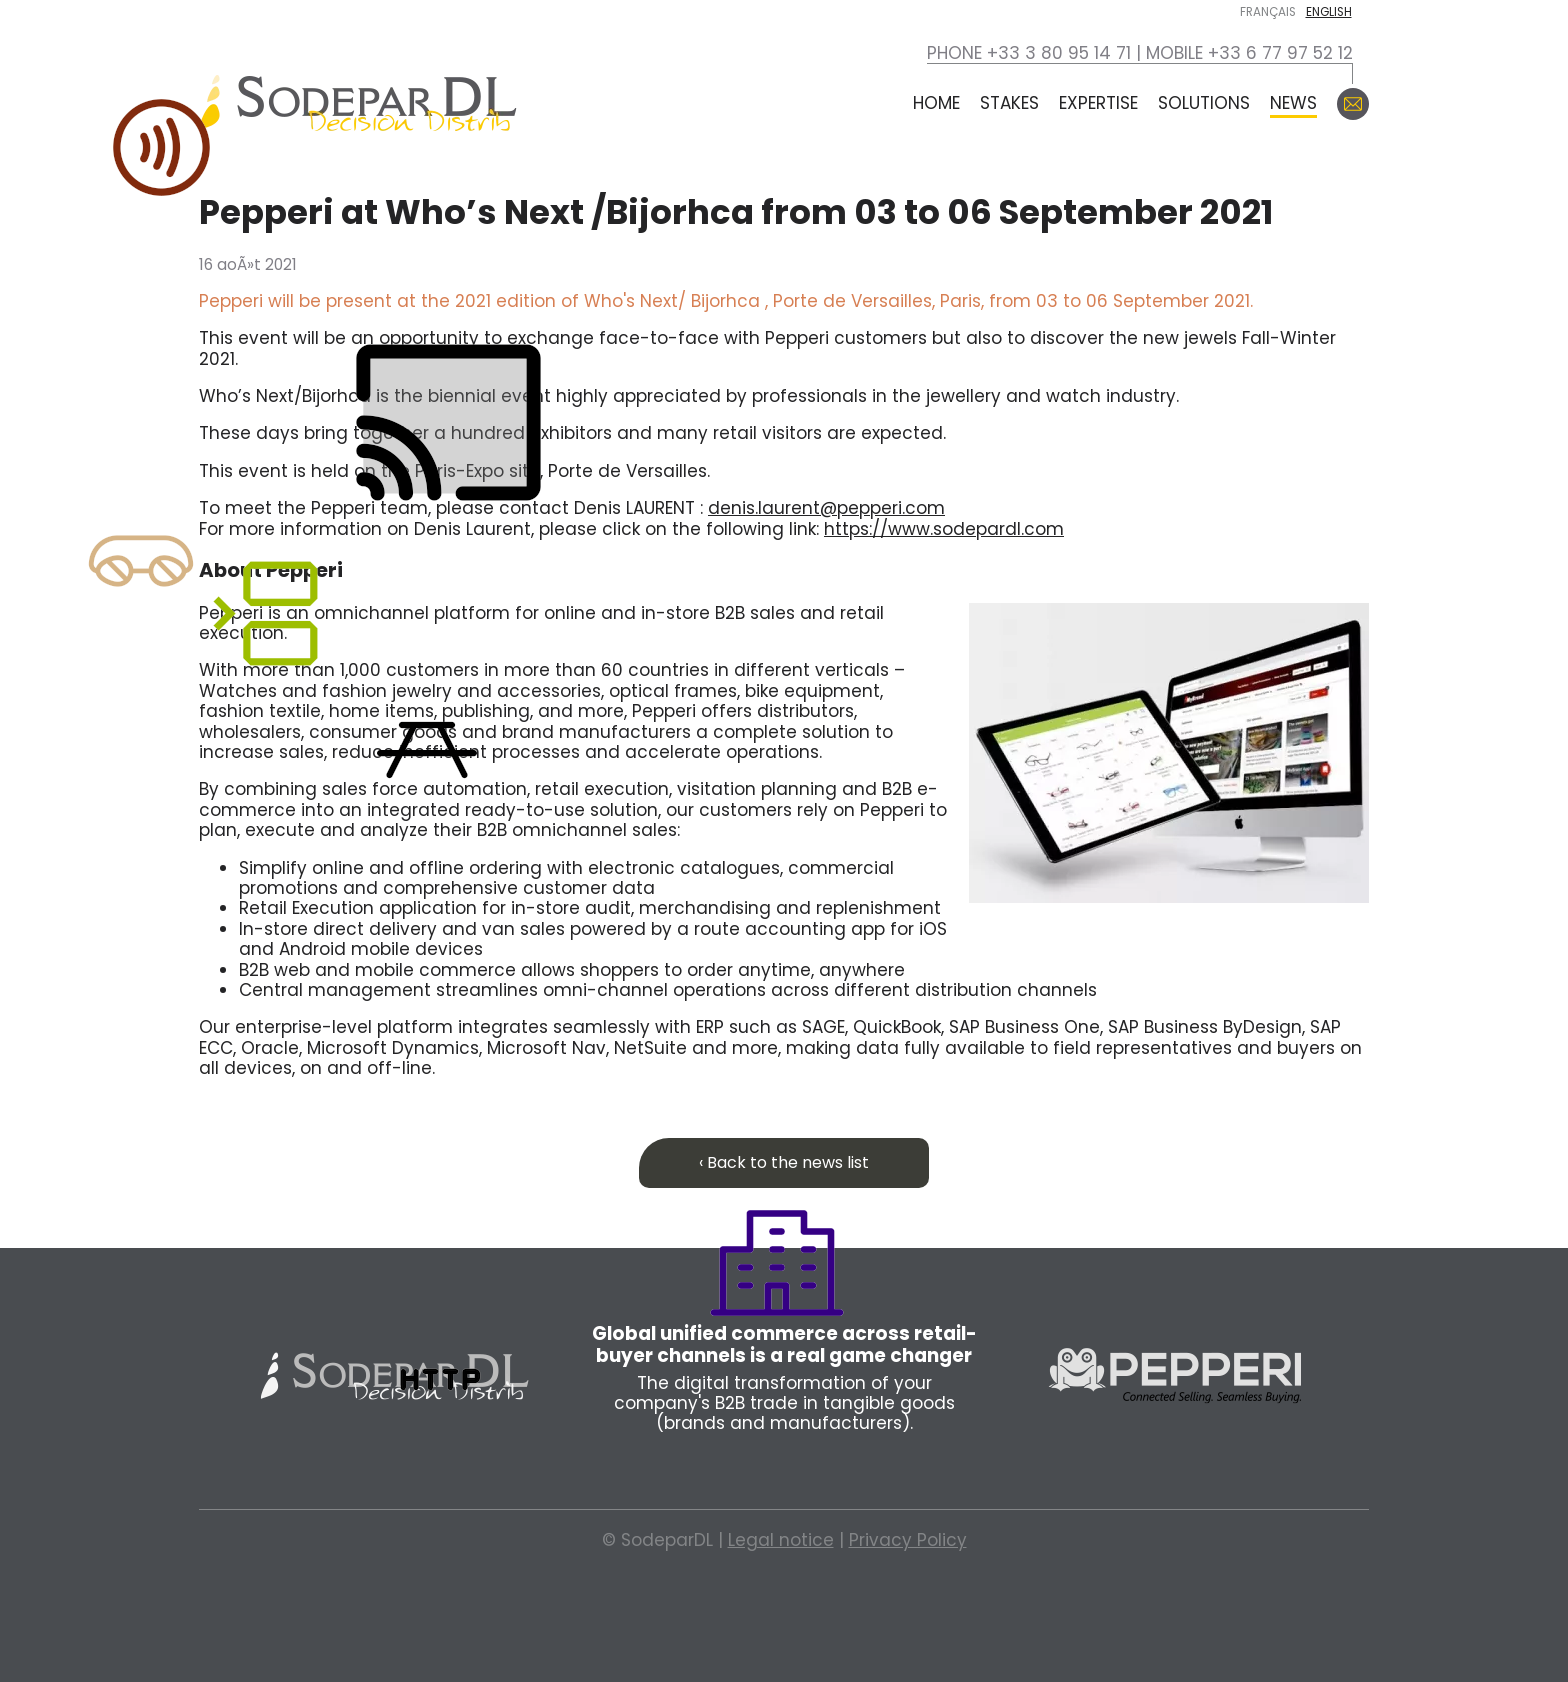 This screenshot has width=1568, height=1682. What do you see at coordinates (440, 1379) in the screenshot?
I see `indicates a web link or URL` at bounding box center [440, 1379].